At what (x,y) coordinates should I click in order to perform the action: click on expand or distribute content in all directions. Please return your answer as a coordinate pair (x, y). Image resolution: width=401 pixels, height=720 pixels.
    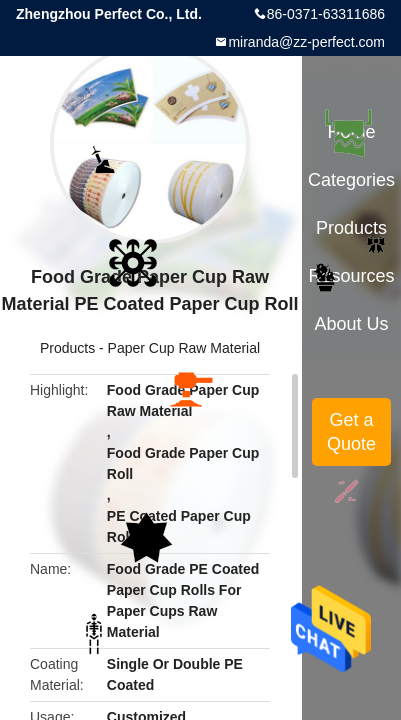
    Looking at the image, I should click on (133, 263).